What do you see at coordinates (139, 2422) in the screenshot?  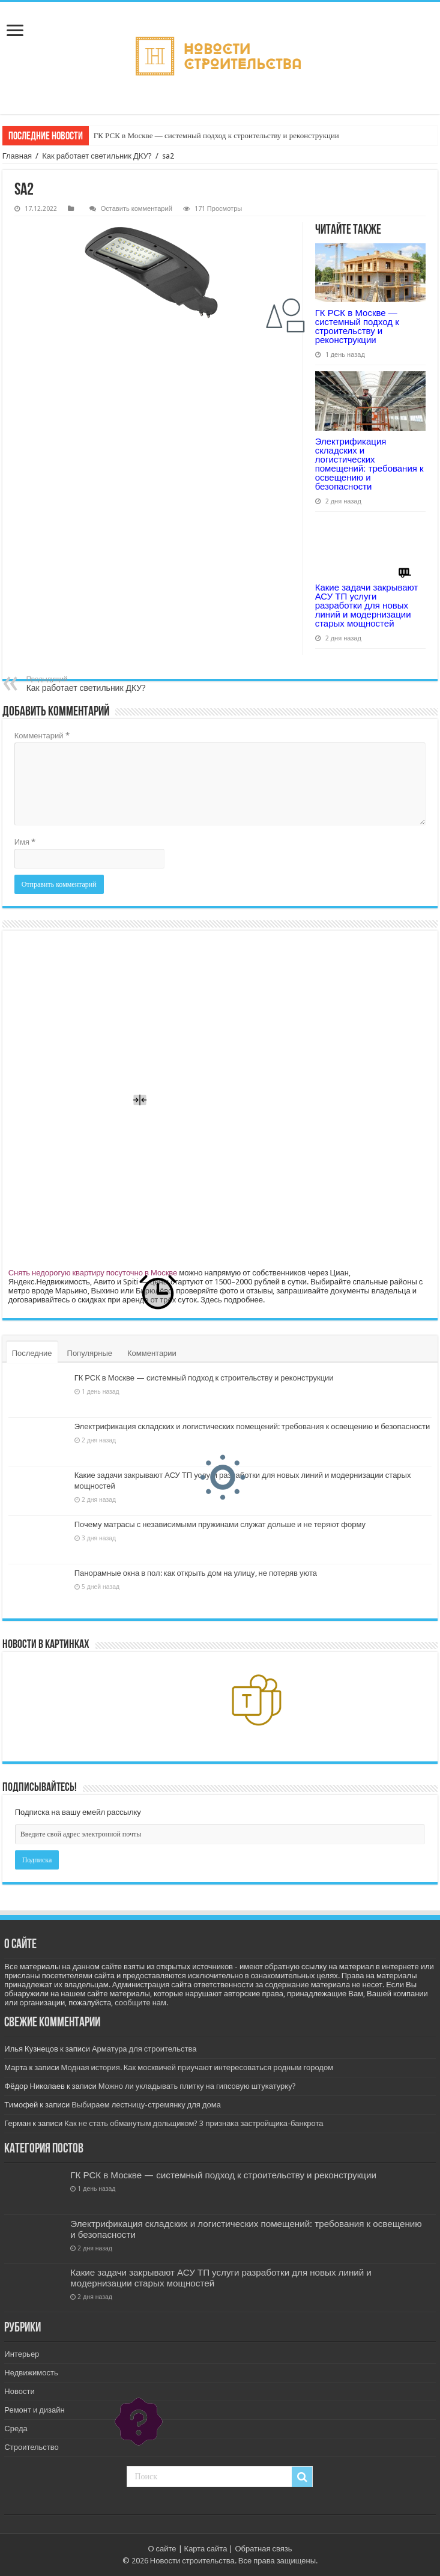 I see `access help or FAQ section` at bounding box center [139, 2422].